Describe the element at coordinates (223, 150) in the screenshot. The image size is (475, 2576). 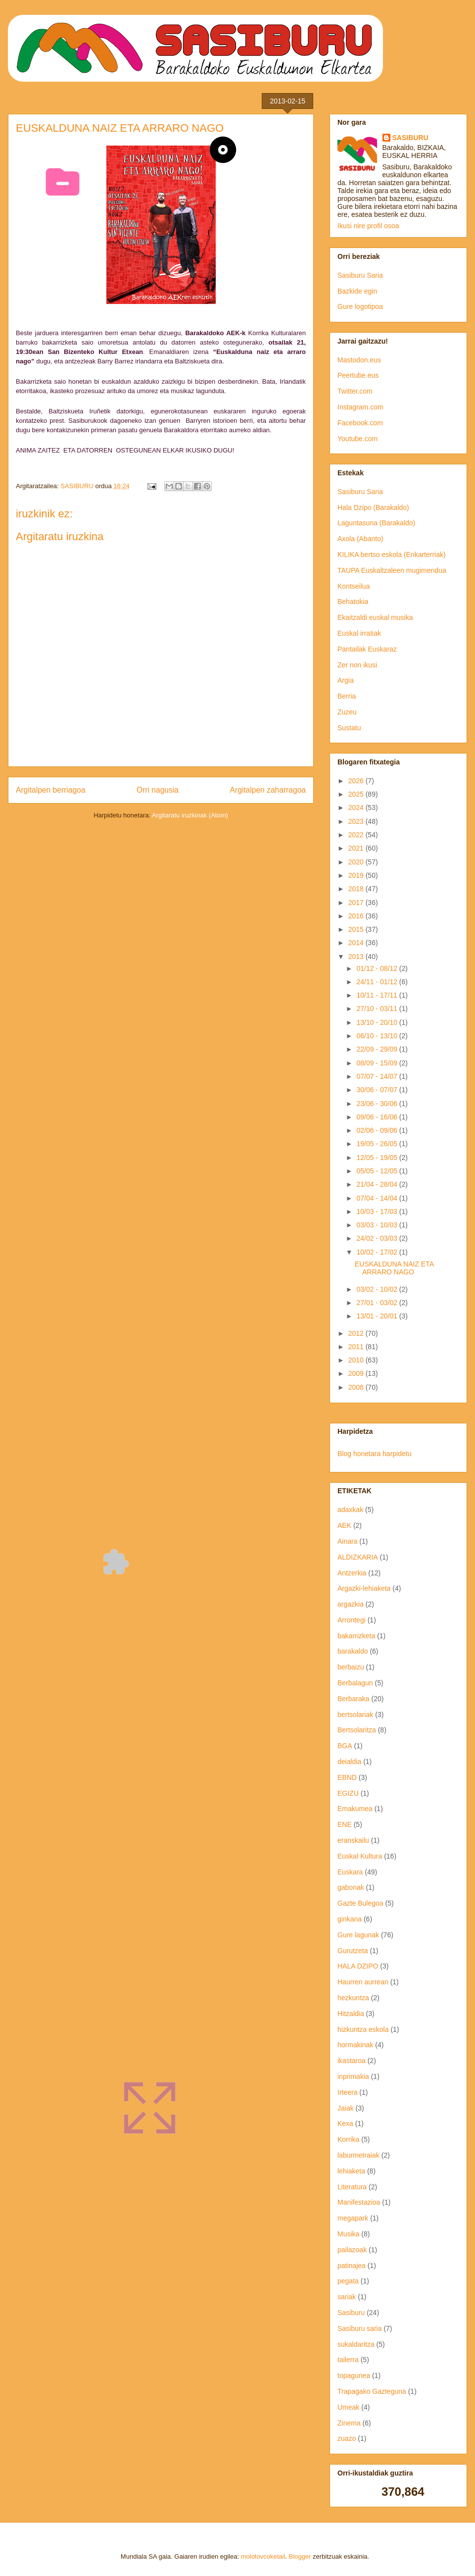
I see `play or access music library` at that location.